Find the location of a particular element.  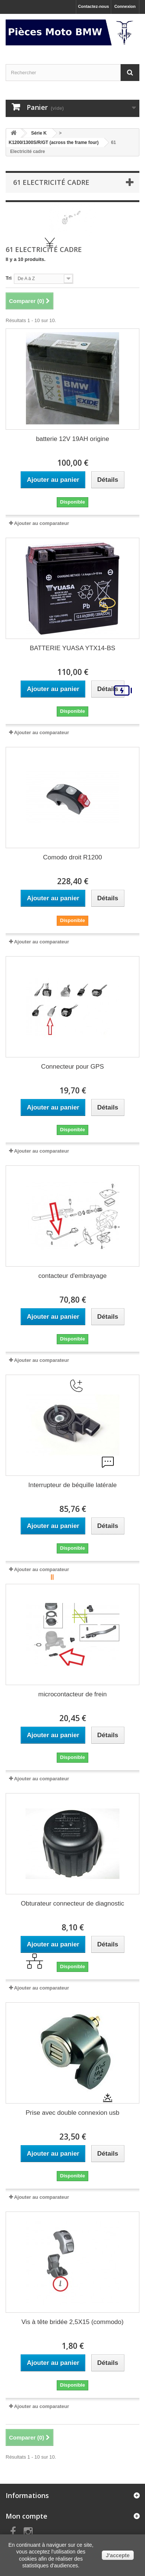

indicates Nigerian naira currency is located at coordinates (80, 1616).